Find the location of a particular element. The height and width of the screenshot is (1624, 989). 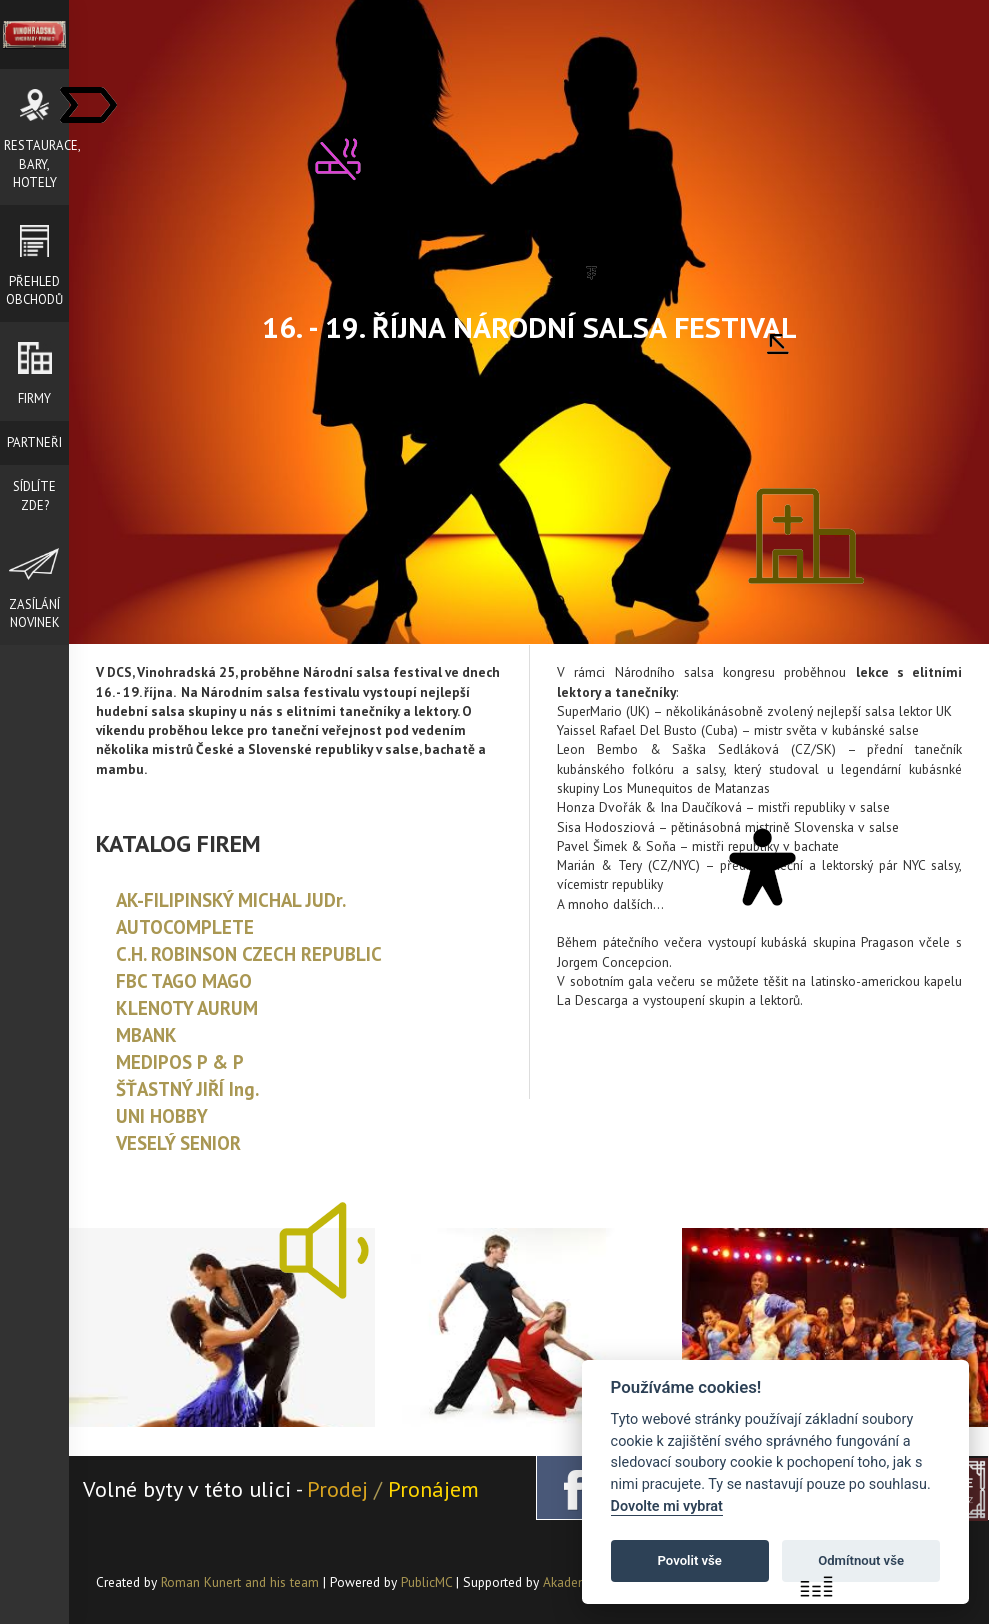

find nearby hospitals or medical facilities is located at coordinates (800, 536).